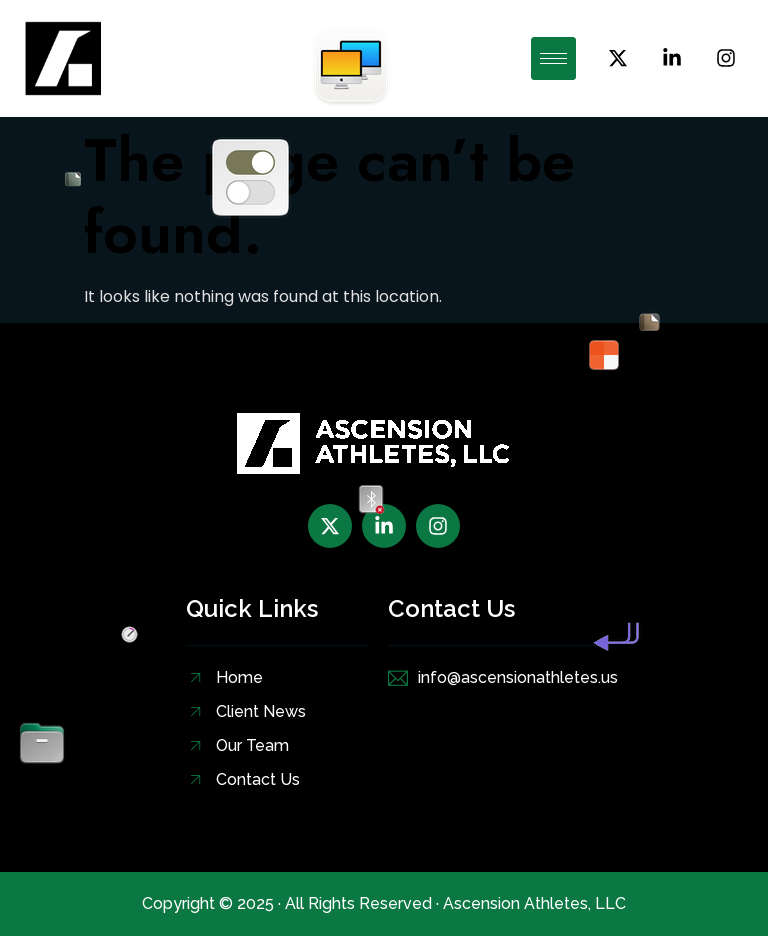 This screenshot has width=768, height=936. Describe the element at coordinates (129, 634) in the screenshot. I see `launch sysprof system profiler` at that location.